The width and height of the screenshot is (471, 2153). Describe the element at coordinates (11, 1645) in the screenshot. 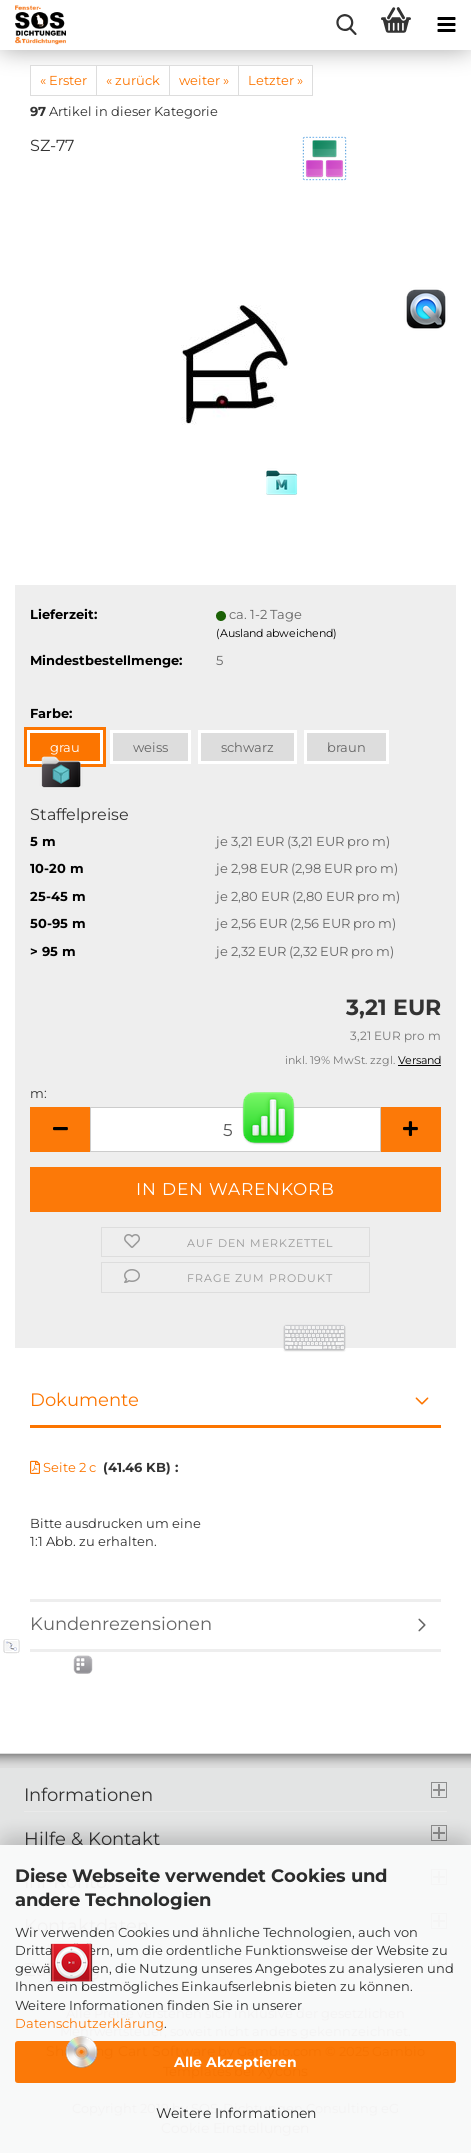

I see `open a karbon vector graphics file` at that location.